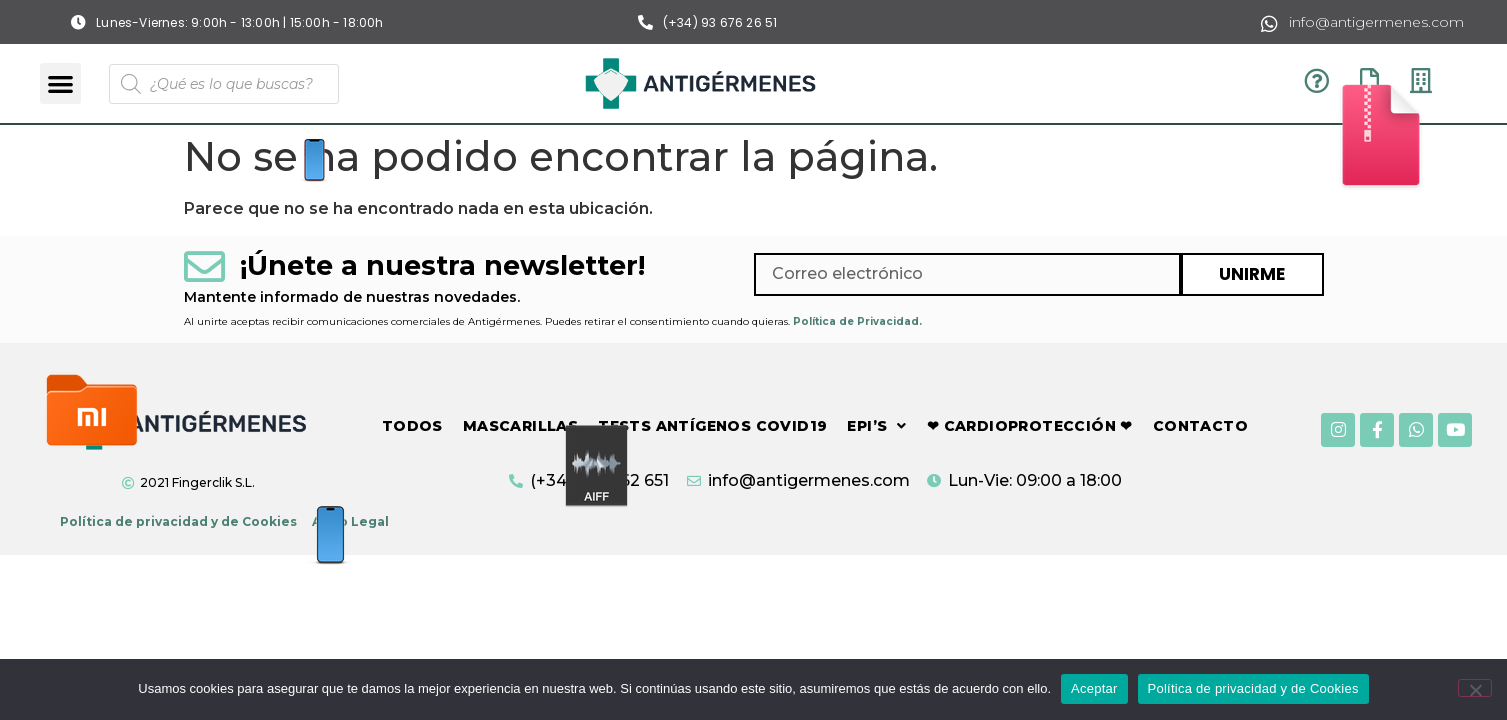 Image resolution: width=1507 pixels, height=720 pixels. I want to click on an AIFF audio file in GarageBand or Logic Pro, so click(596, 467).